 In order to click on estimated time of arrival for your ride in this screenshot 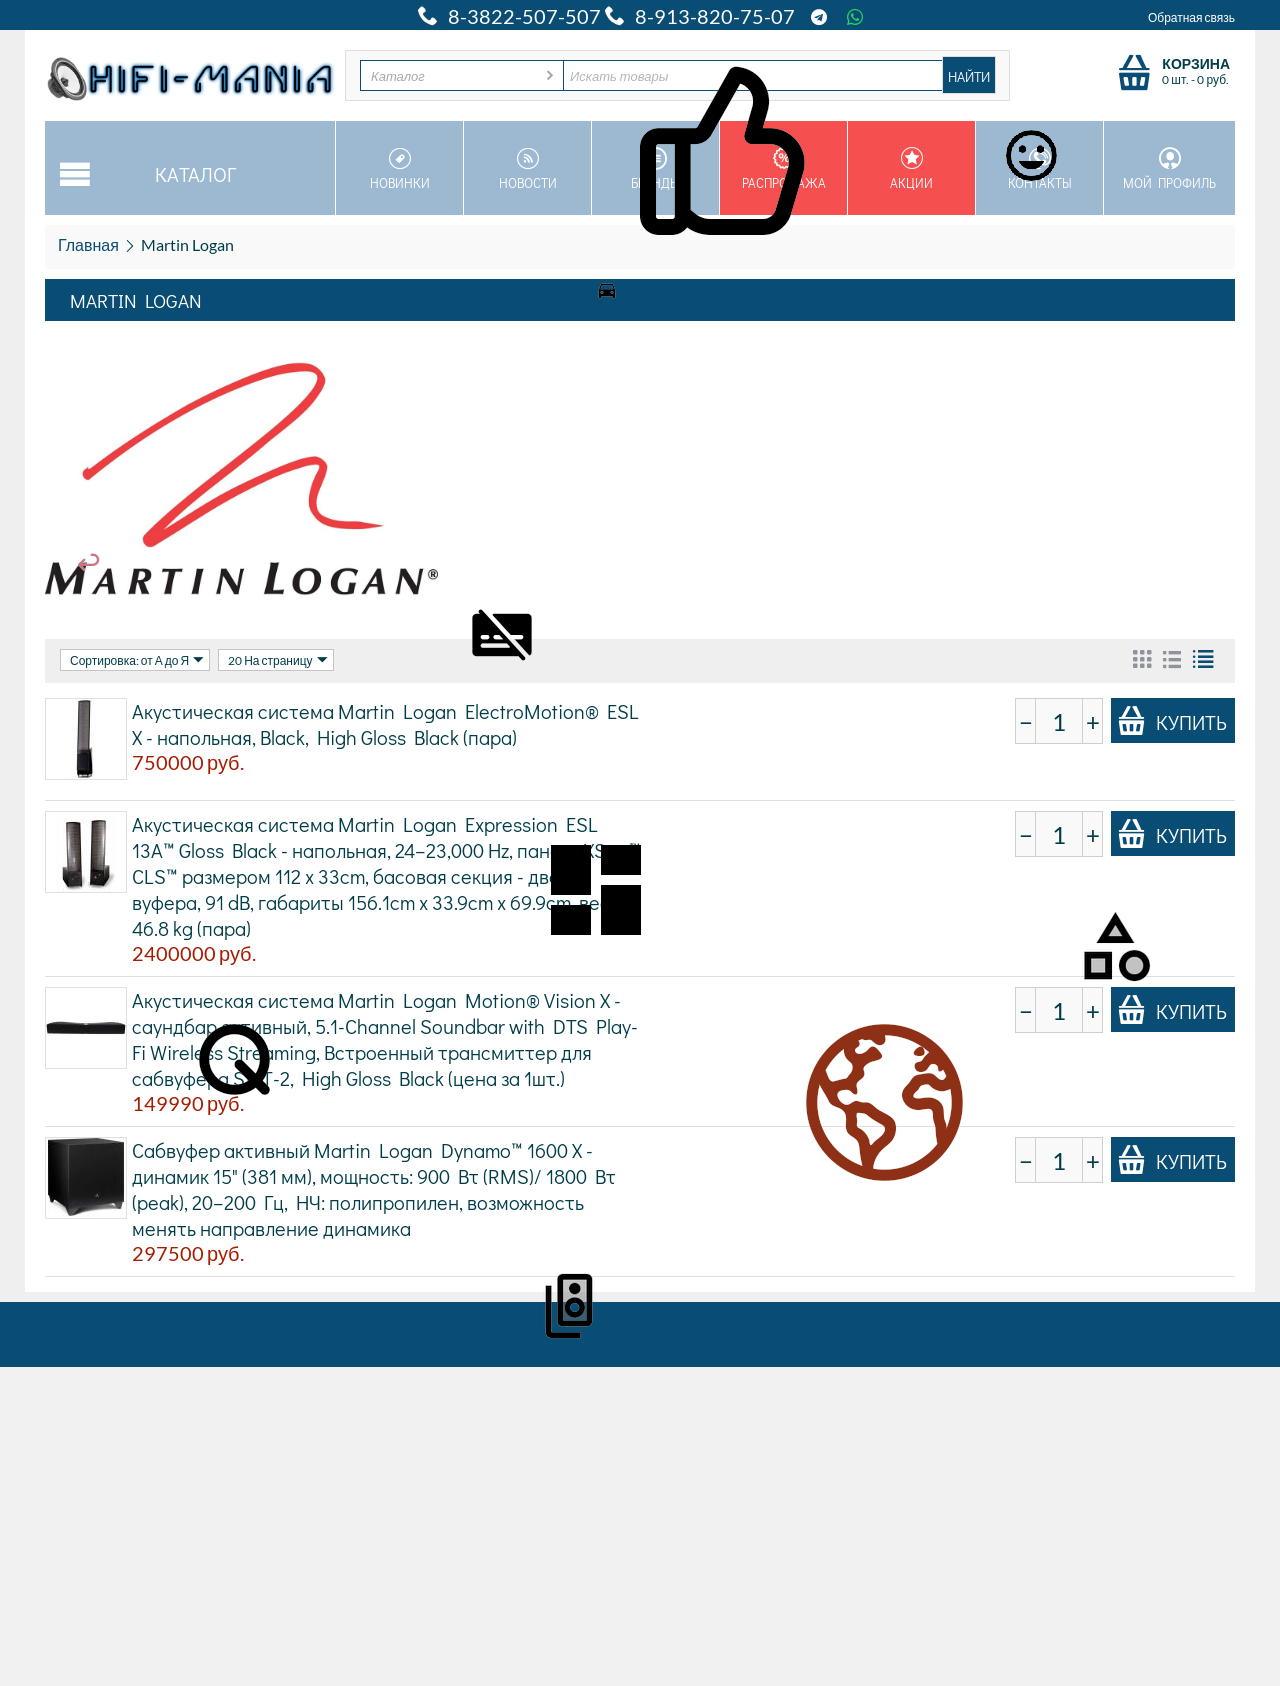, I will do `click(607, 291)`.